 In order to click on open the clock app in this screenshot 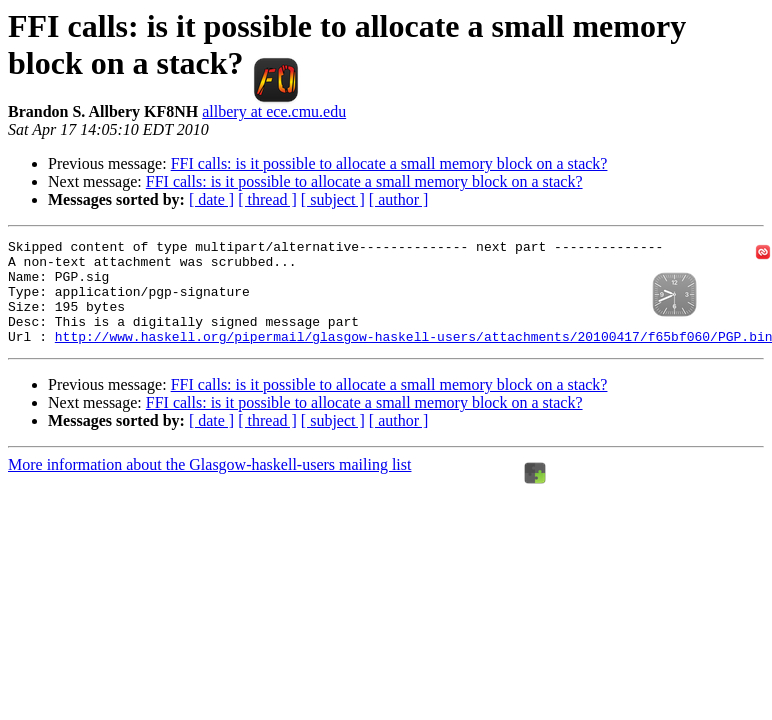, I will do `click(674, 294)`.